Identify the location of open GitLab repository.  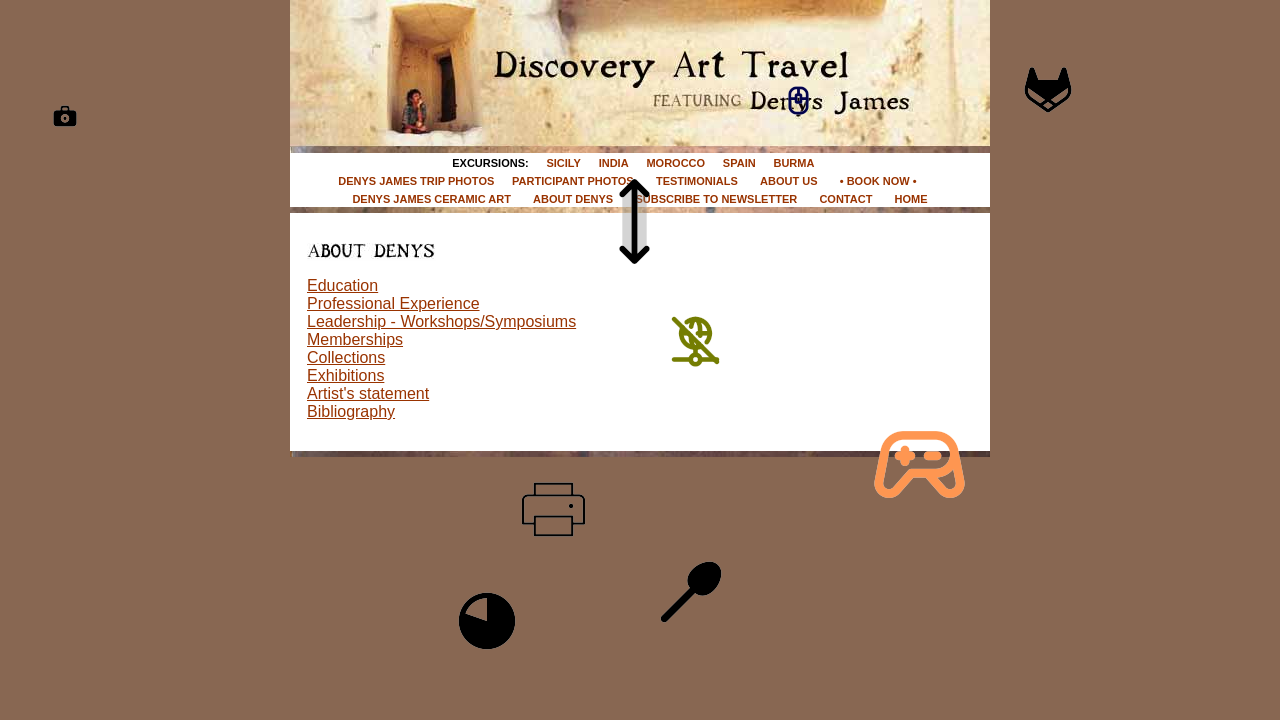
(1048, 89).